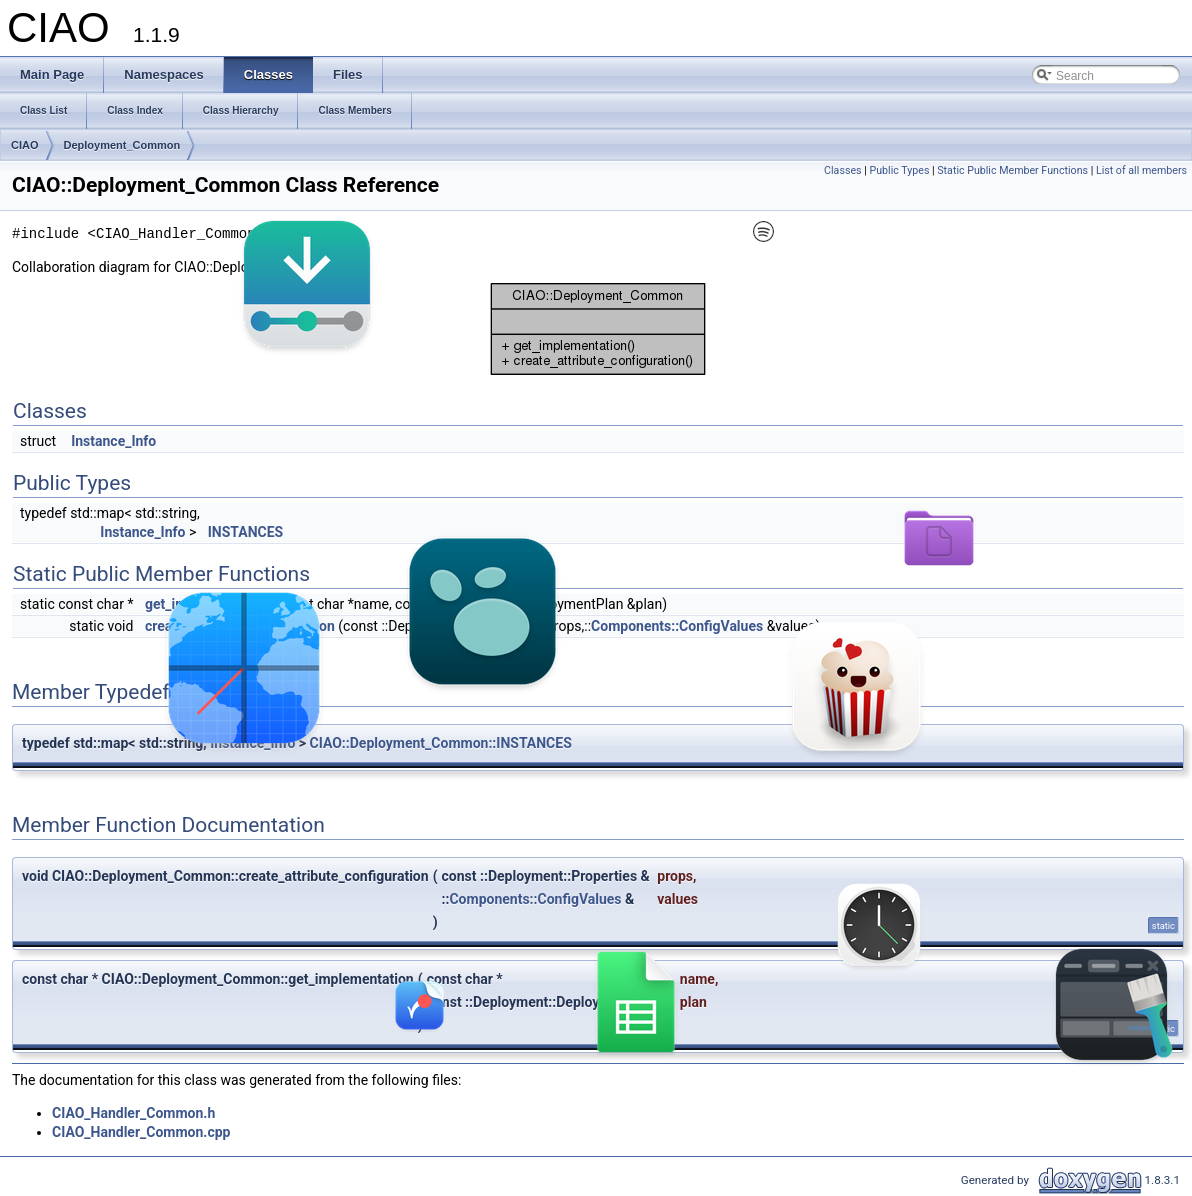 The image size is (1192, 1196). I want to click on open AdwSteamGtk to customize Steam's appearance, so click(1111, 1004).